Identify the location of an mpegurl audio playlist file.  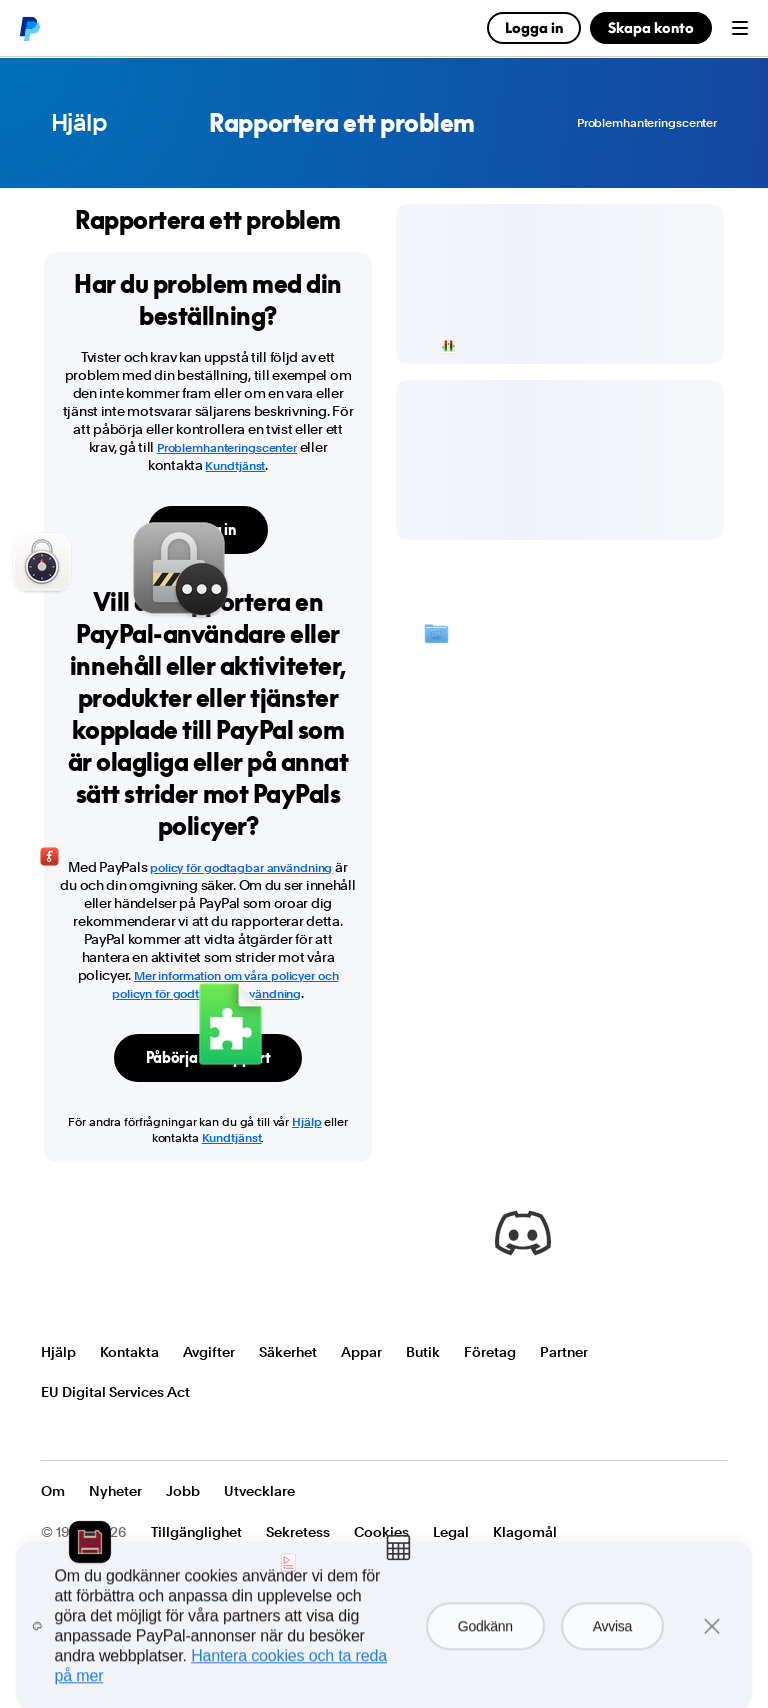
(288, 1562).